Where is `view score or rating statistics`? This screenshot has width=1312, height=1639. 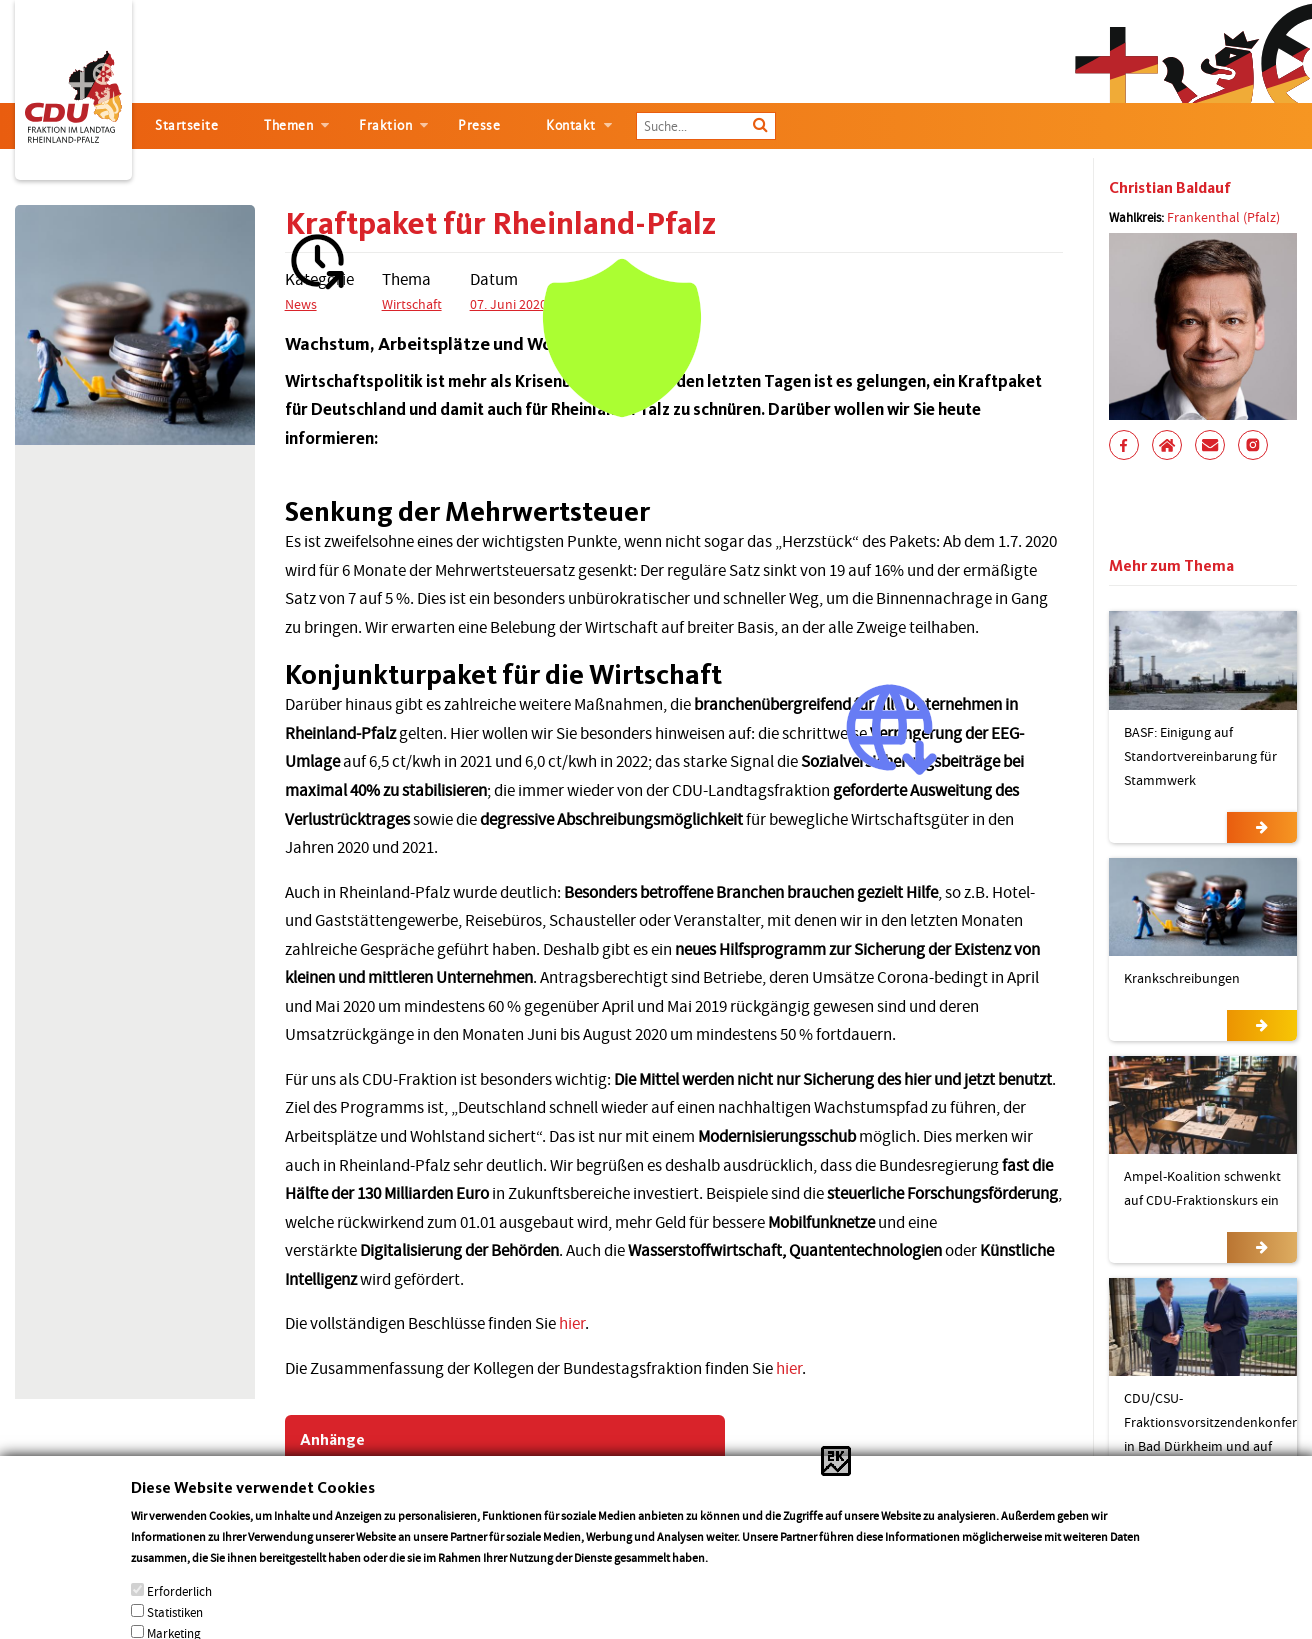 view score or rating statistics is located at coordinates (836, 1461).